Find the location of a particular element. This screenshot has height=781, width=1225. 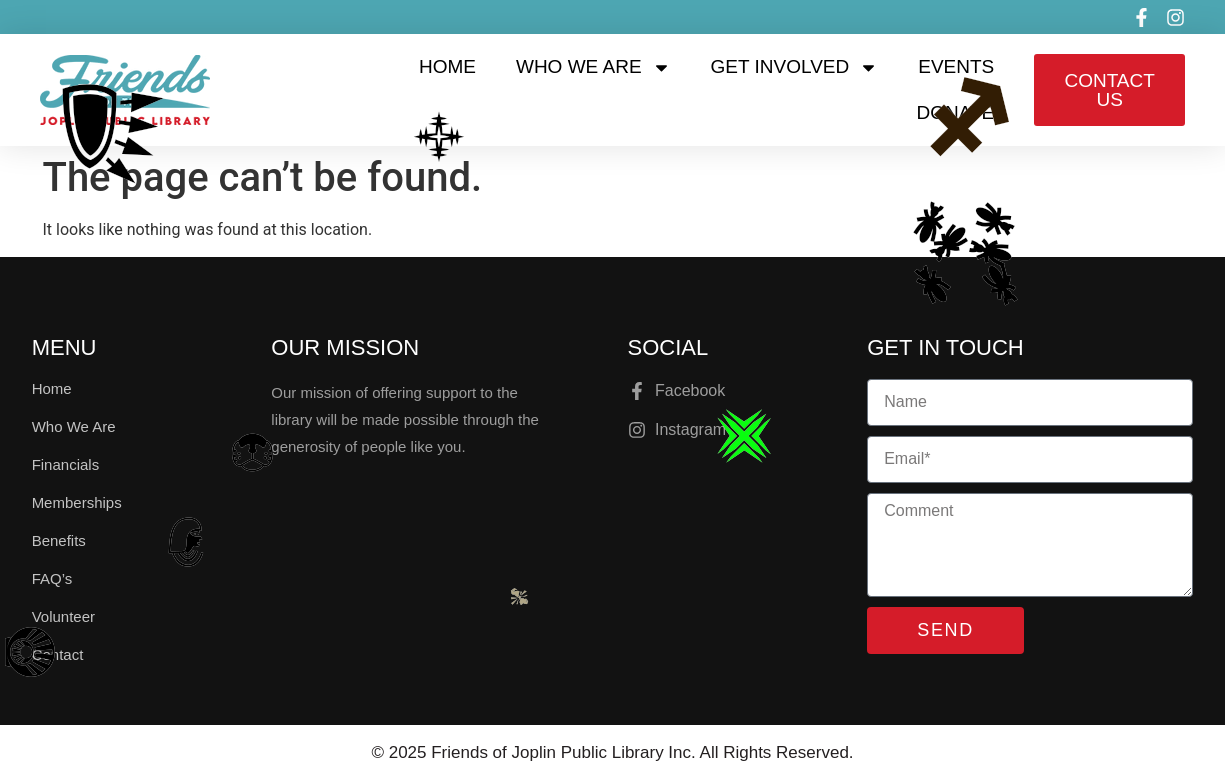

indicates a spark or ignition action is located at coordinates (519, 596).